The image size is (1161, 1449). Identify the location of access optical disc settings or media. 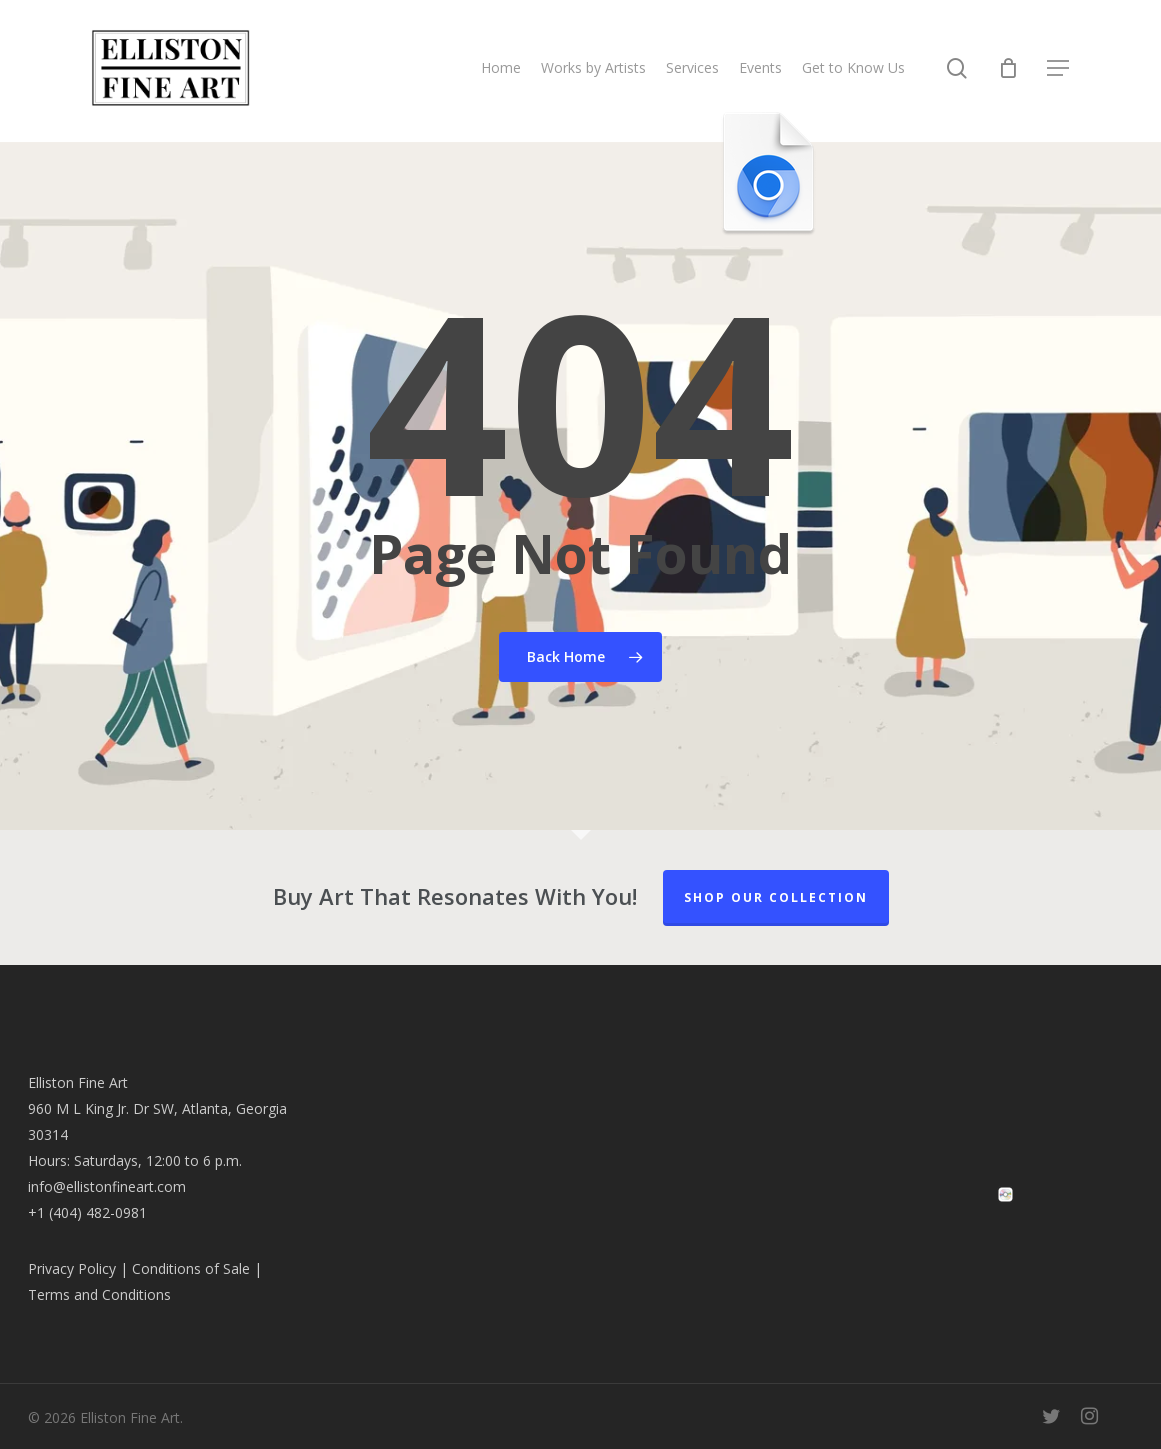
(1005, 1194).